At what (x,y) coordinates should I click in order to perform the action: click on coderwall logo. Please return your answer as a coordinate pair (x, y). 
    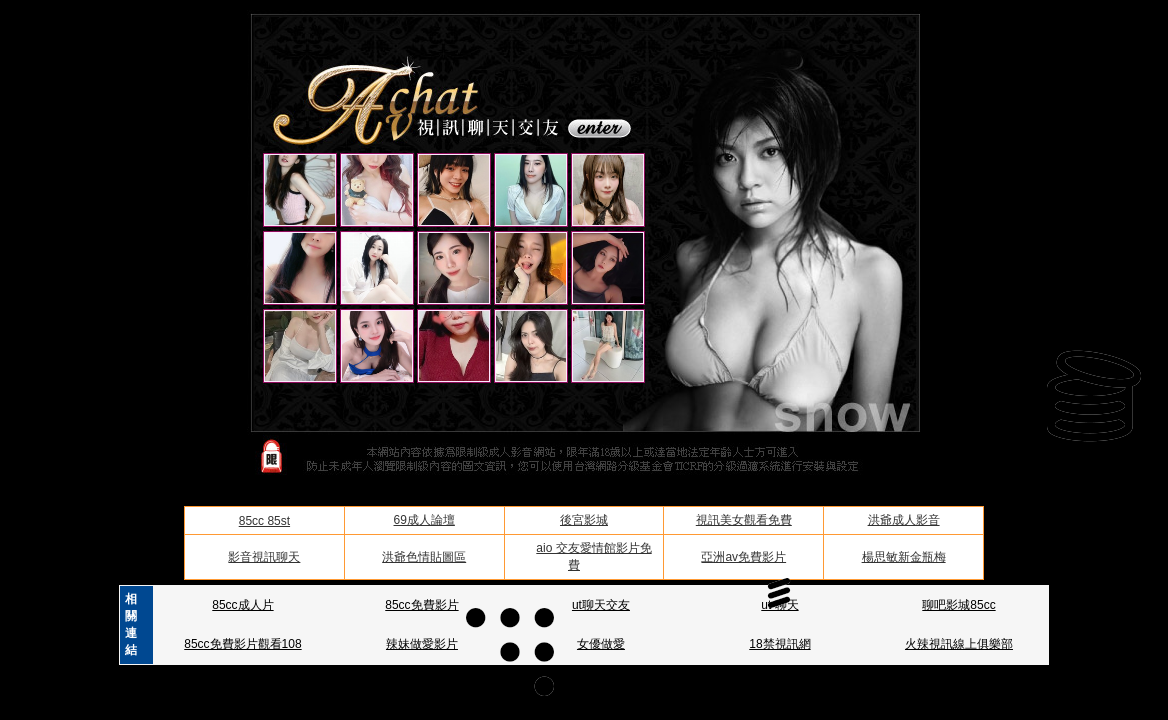
    Looking at the image, I should click on (510, 652).